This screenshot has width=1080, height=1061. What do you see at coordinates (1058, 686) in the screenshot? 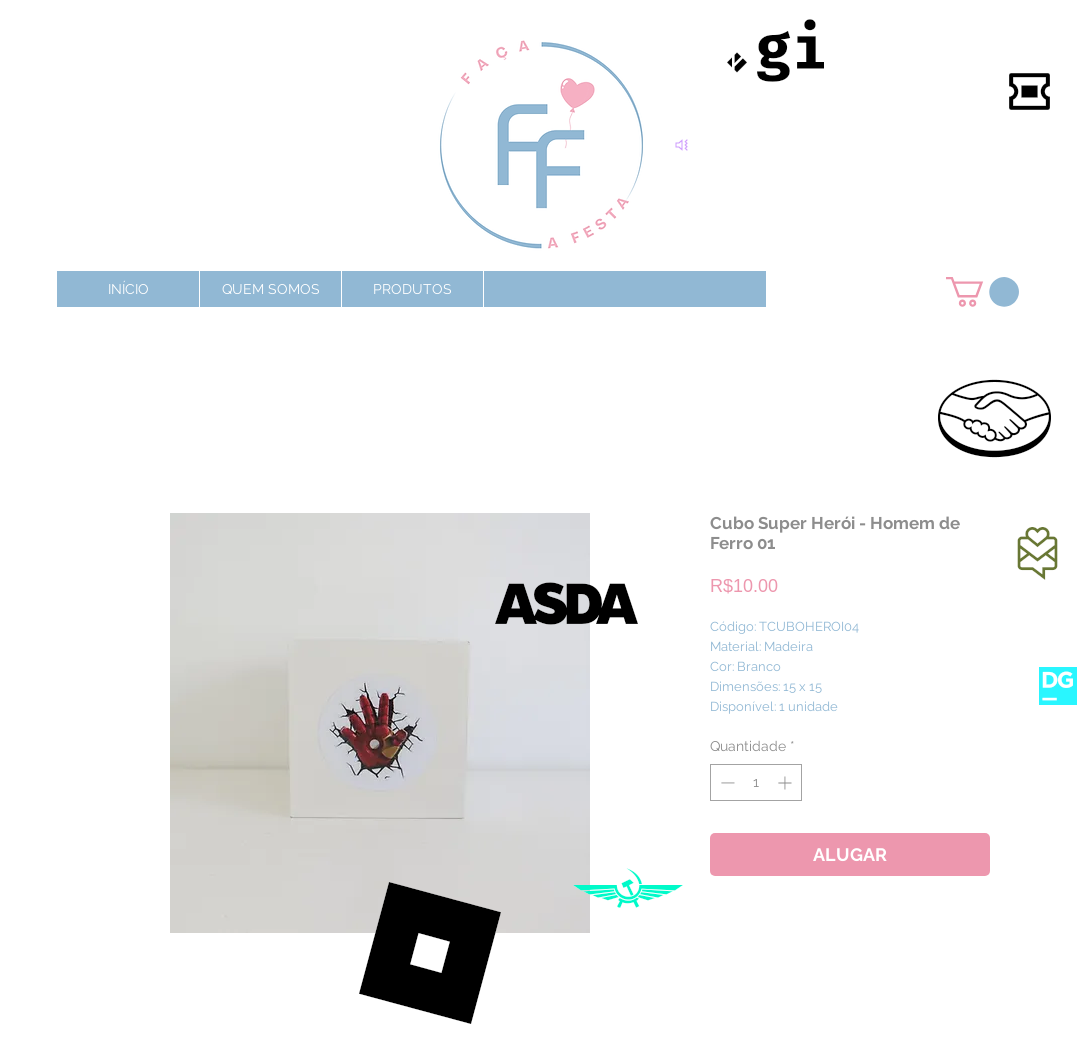
I see `open datagrip database IDE` at bounding box center [1058, 686].